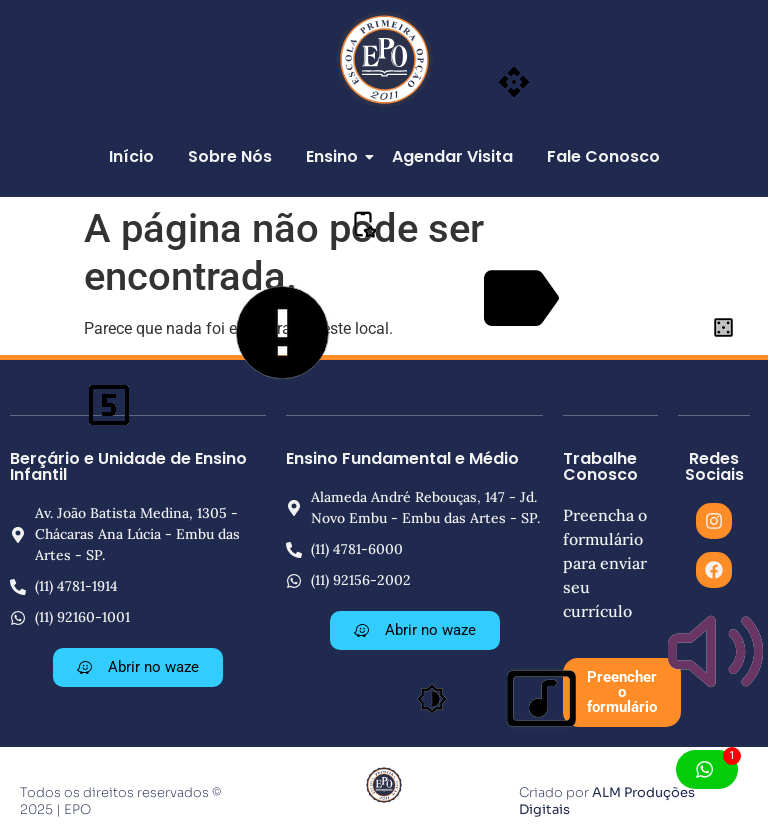  Describe the element at coordinates (541, 698) in the screenshot. I see `play or browse music videos` at that location.